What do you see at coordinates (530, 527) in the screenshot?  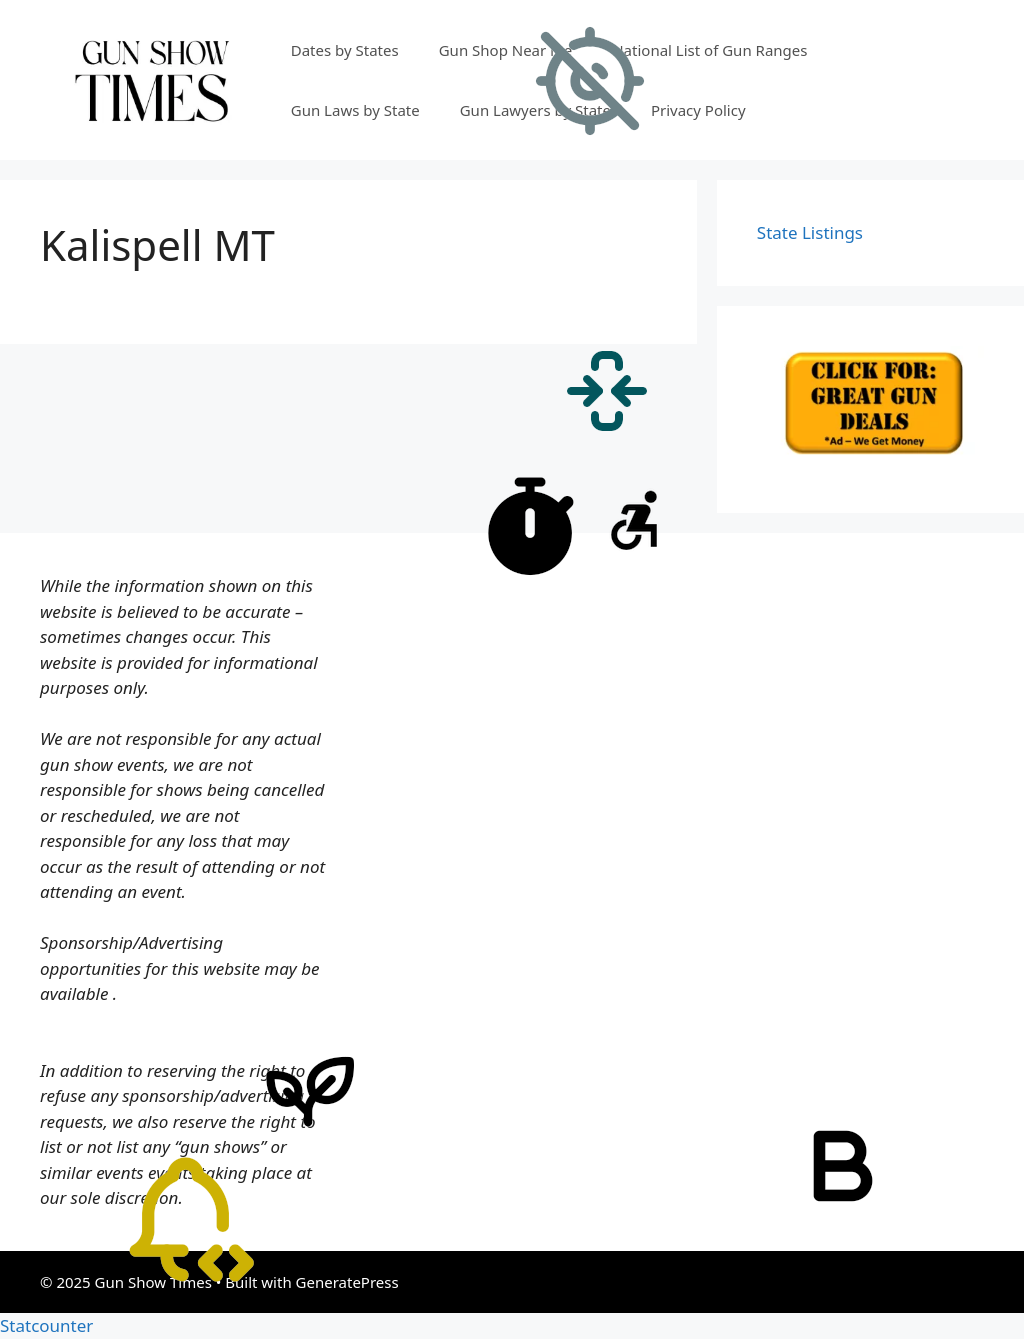 I see `start or stop a timer` at bounding box center [530, 527].